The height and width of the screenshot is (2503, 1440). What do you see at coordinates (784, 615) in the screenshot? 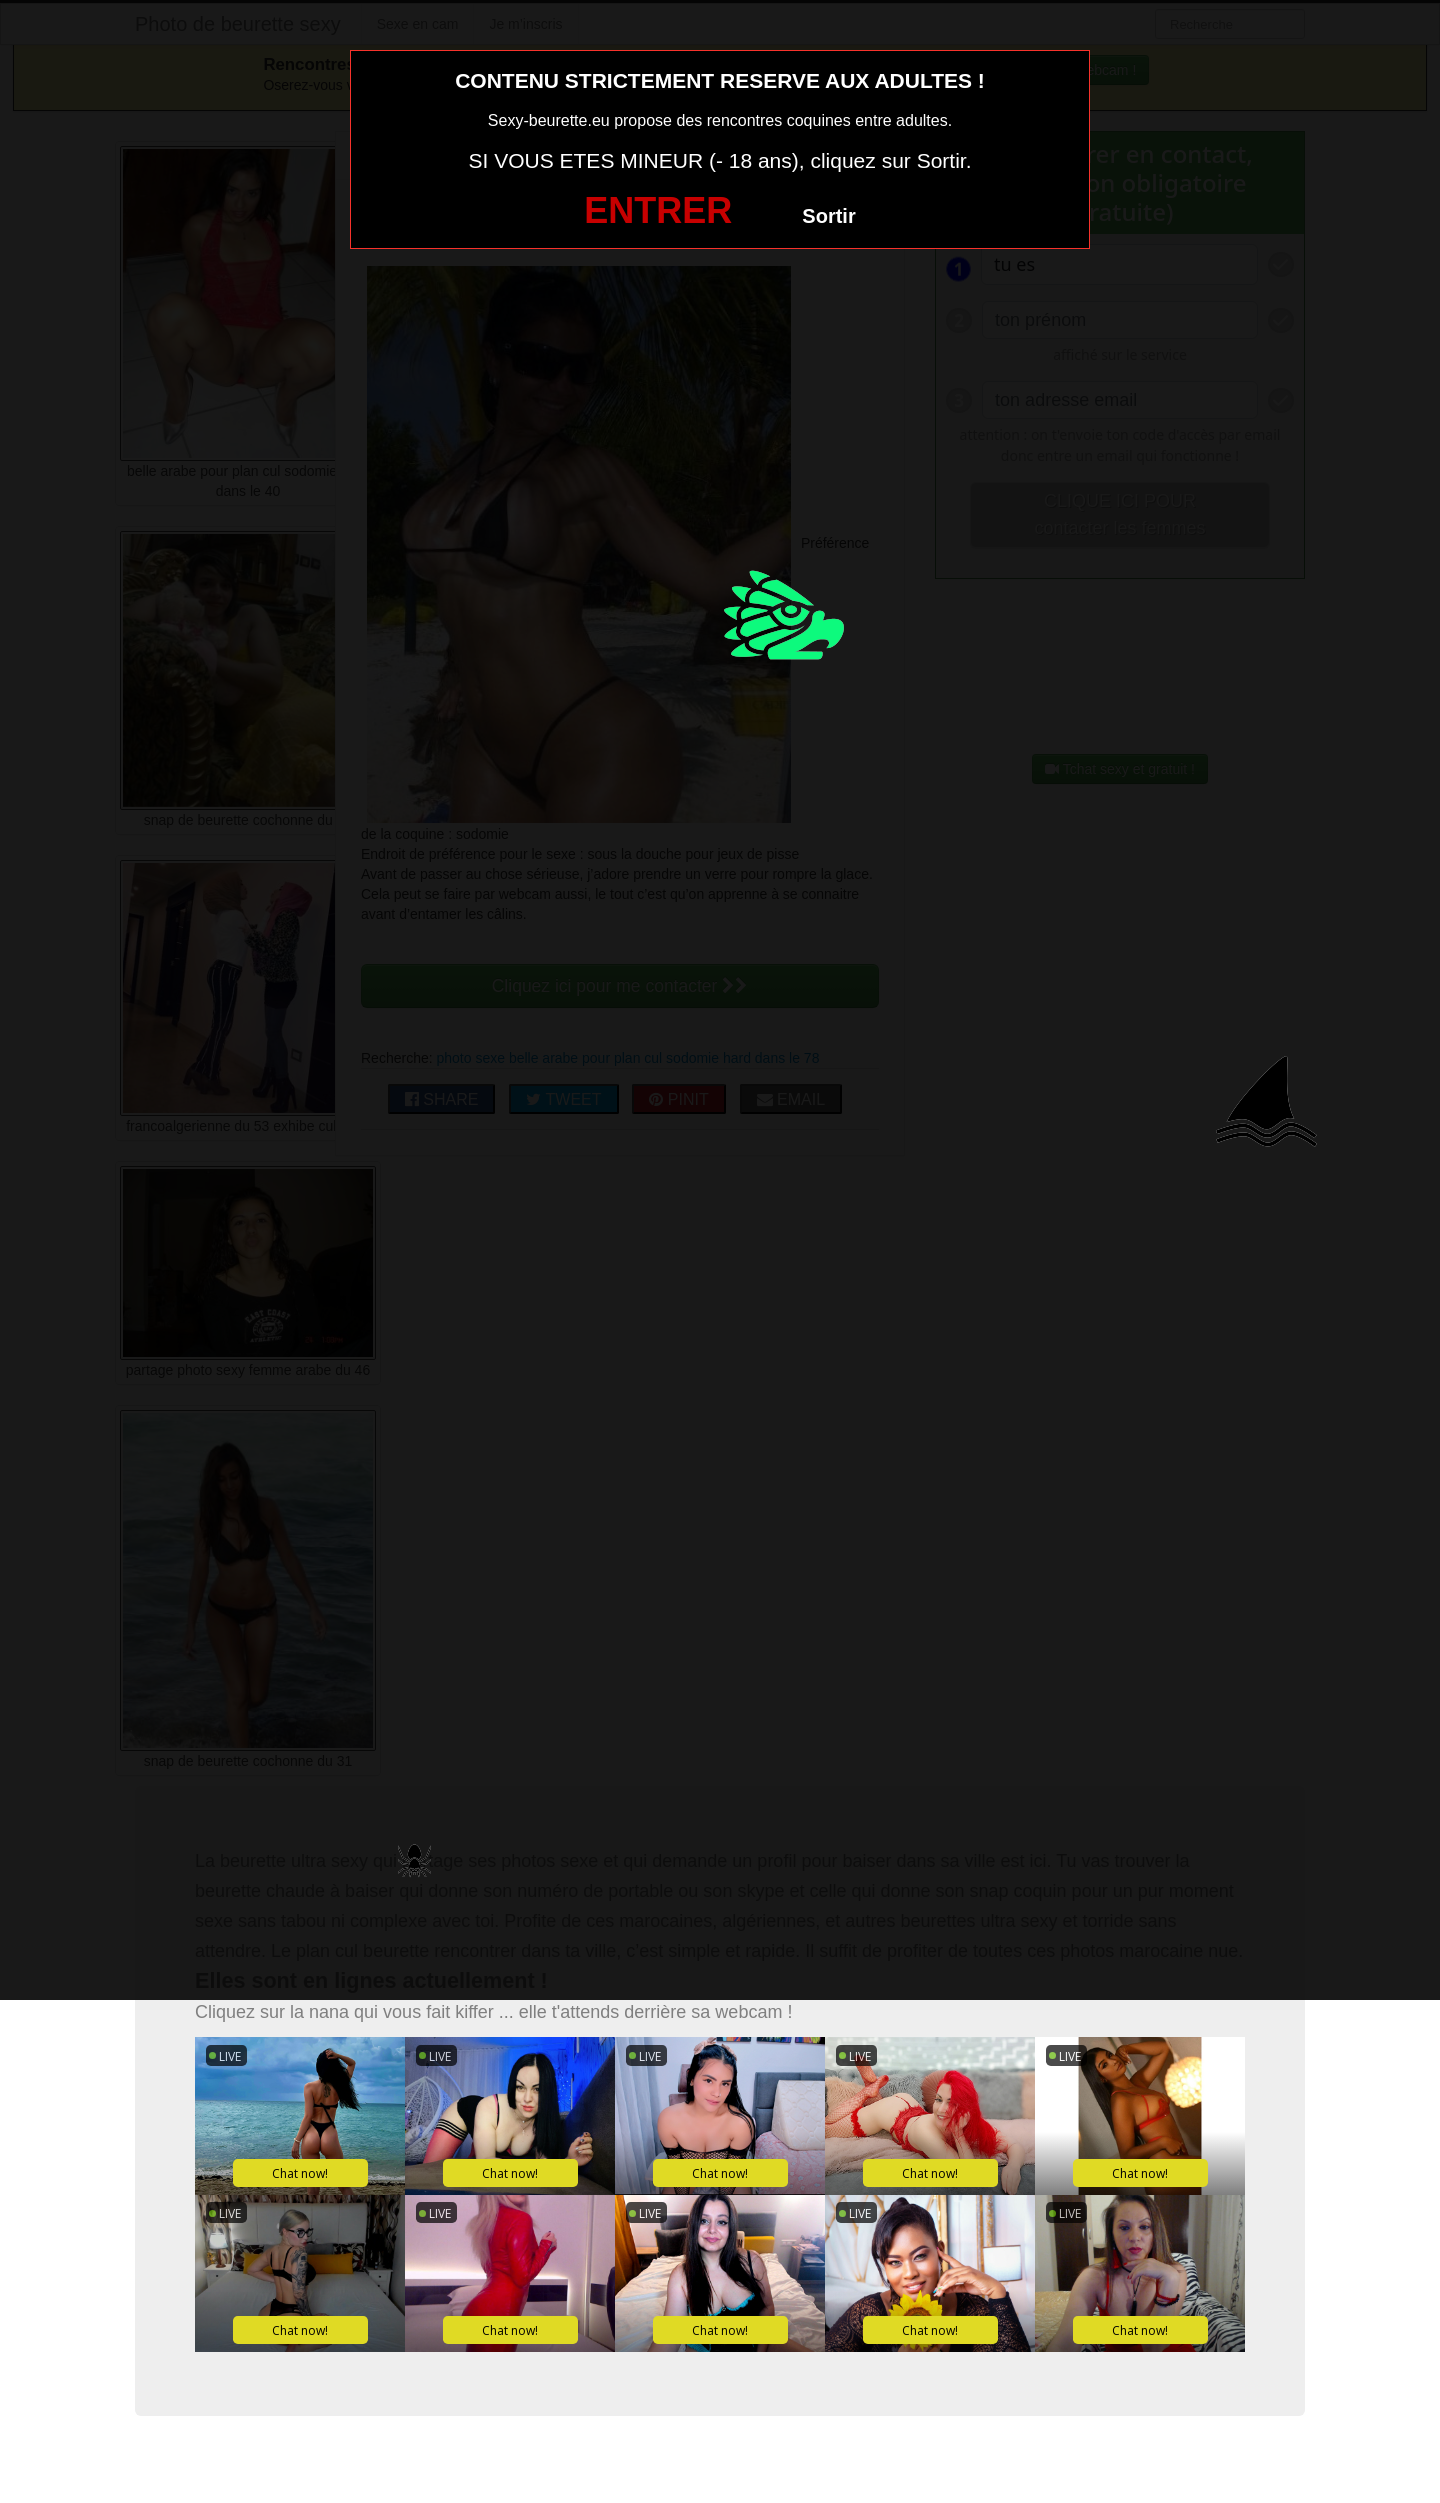
I see `aztec eagle symbol or cultural icon` at bounding box center [784, 615].